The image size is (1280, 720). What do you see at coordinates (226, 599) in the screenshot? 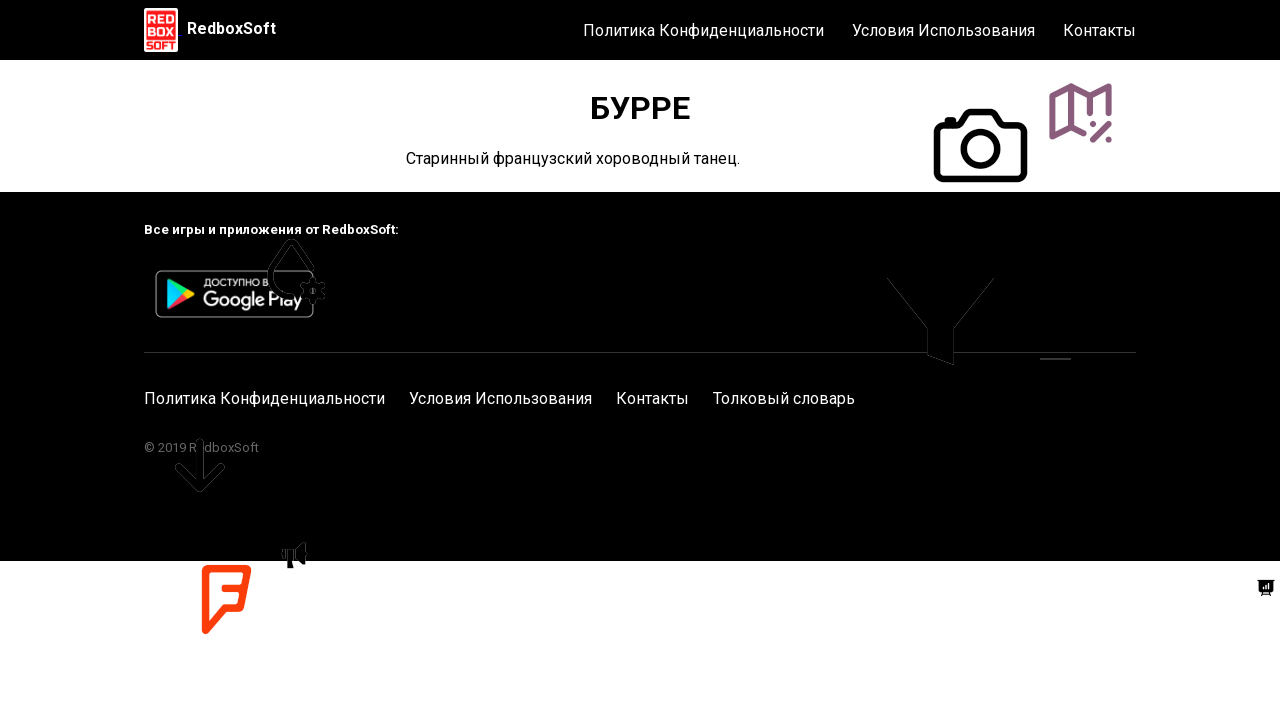
I see `open foursquare app` at bounding box center [226, 599].